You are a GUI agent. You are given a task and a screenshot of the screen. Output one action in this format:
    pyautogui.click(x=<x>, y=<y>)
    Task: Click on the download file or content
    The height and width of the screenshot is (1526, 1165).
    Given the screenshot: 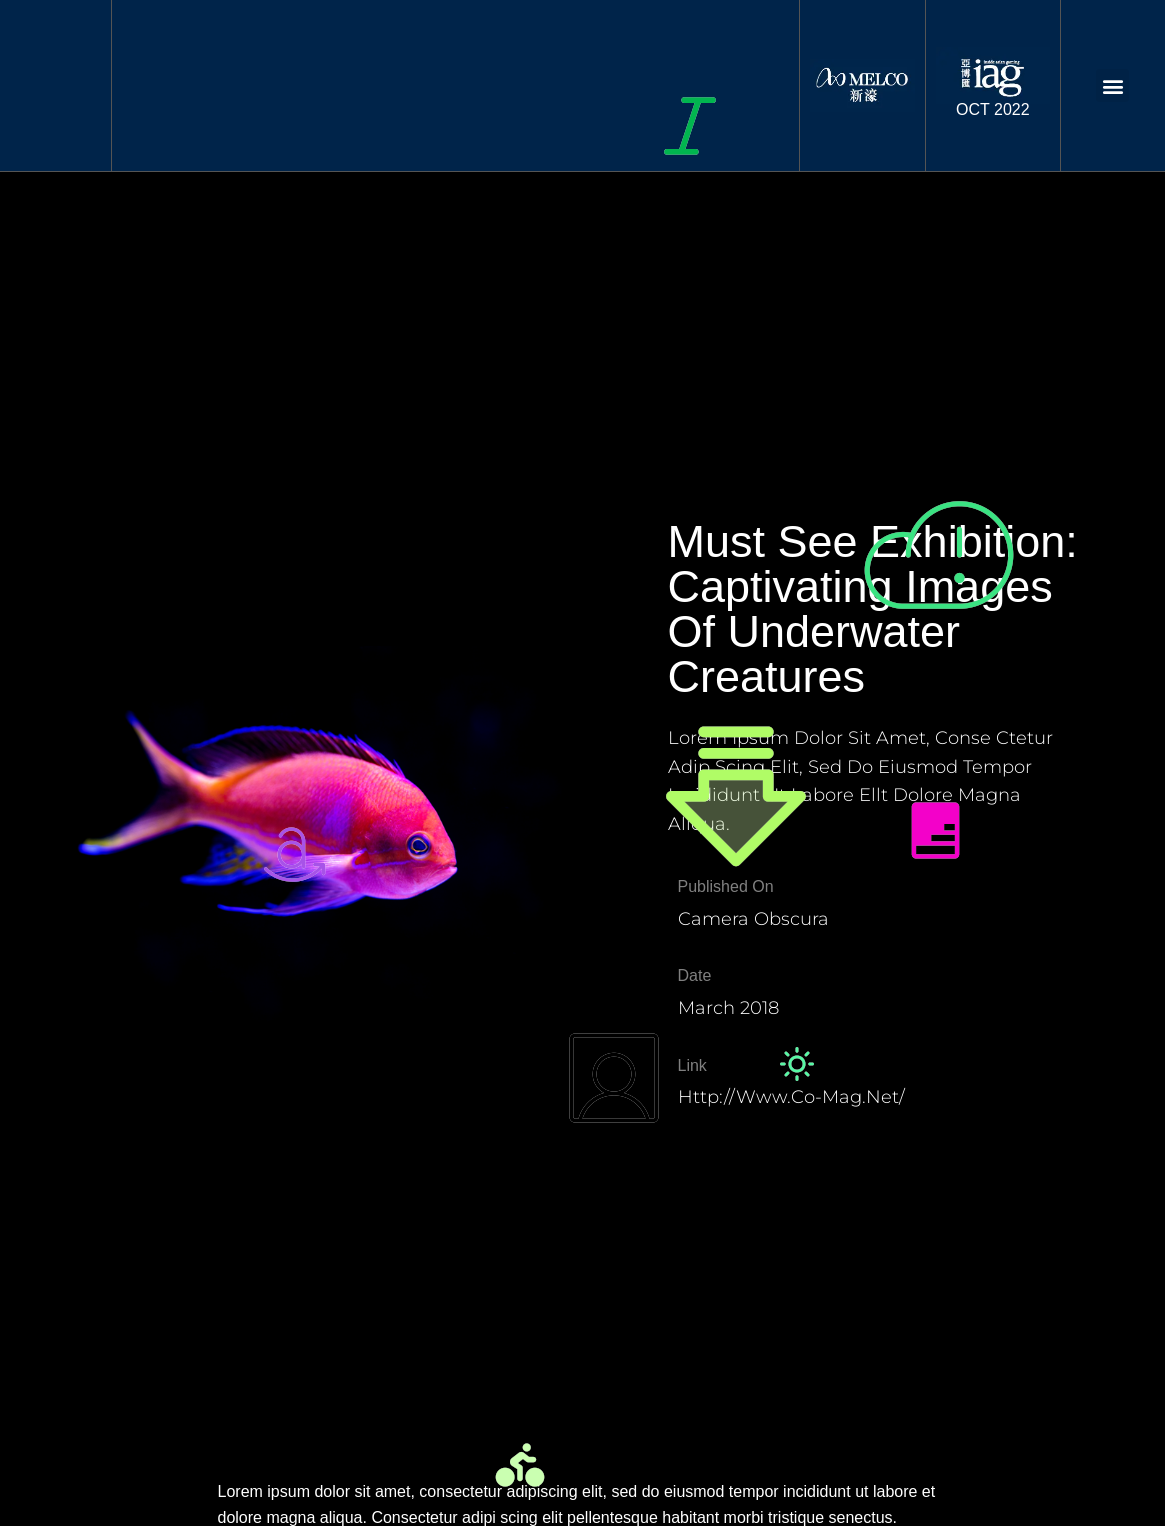 What is the action you would take?
    pyautogui.click(x=736, y=791)
    